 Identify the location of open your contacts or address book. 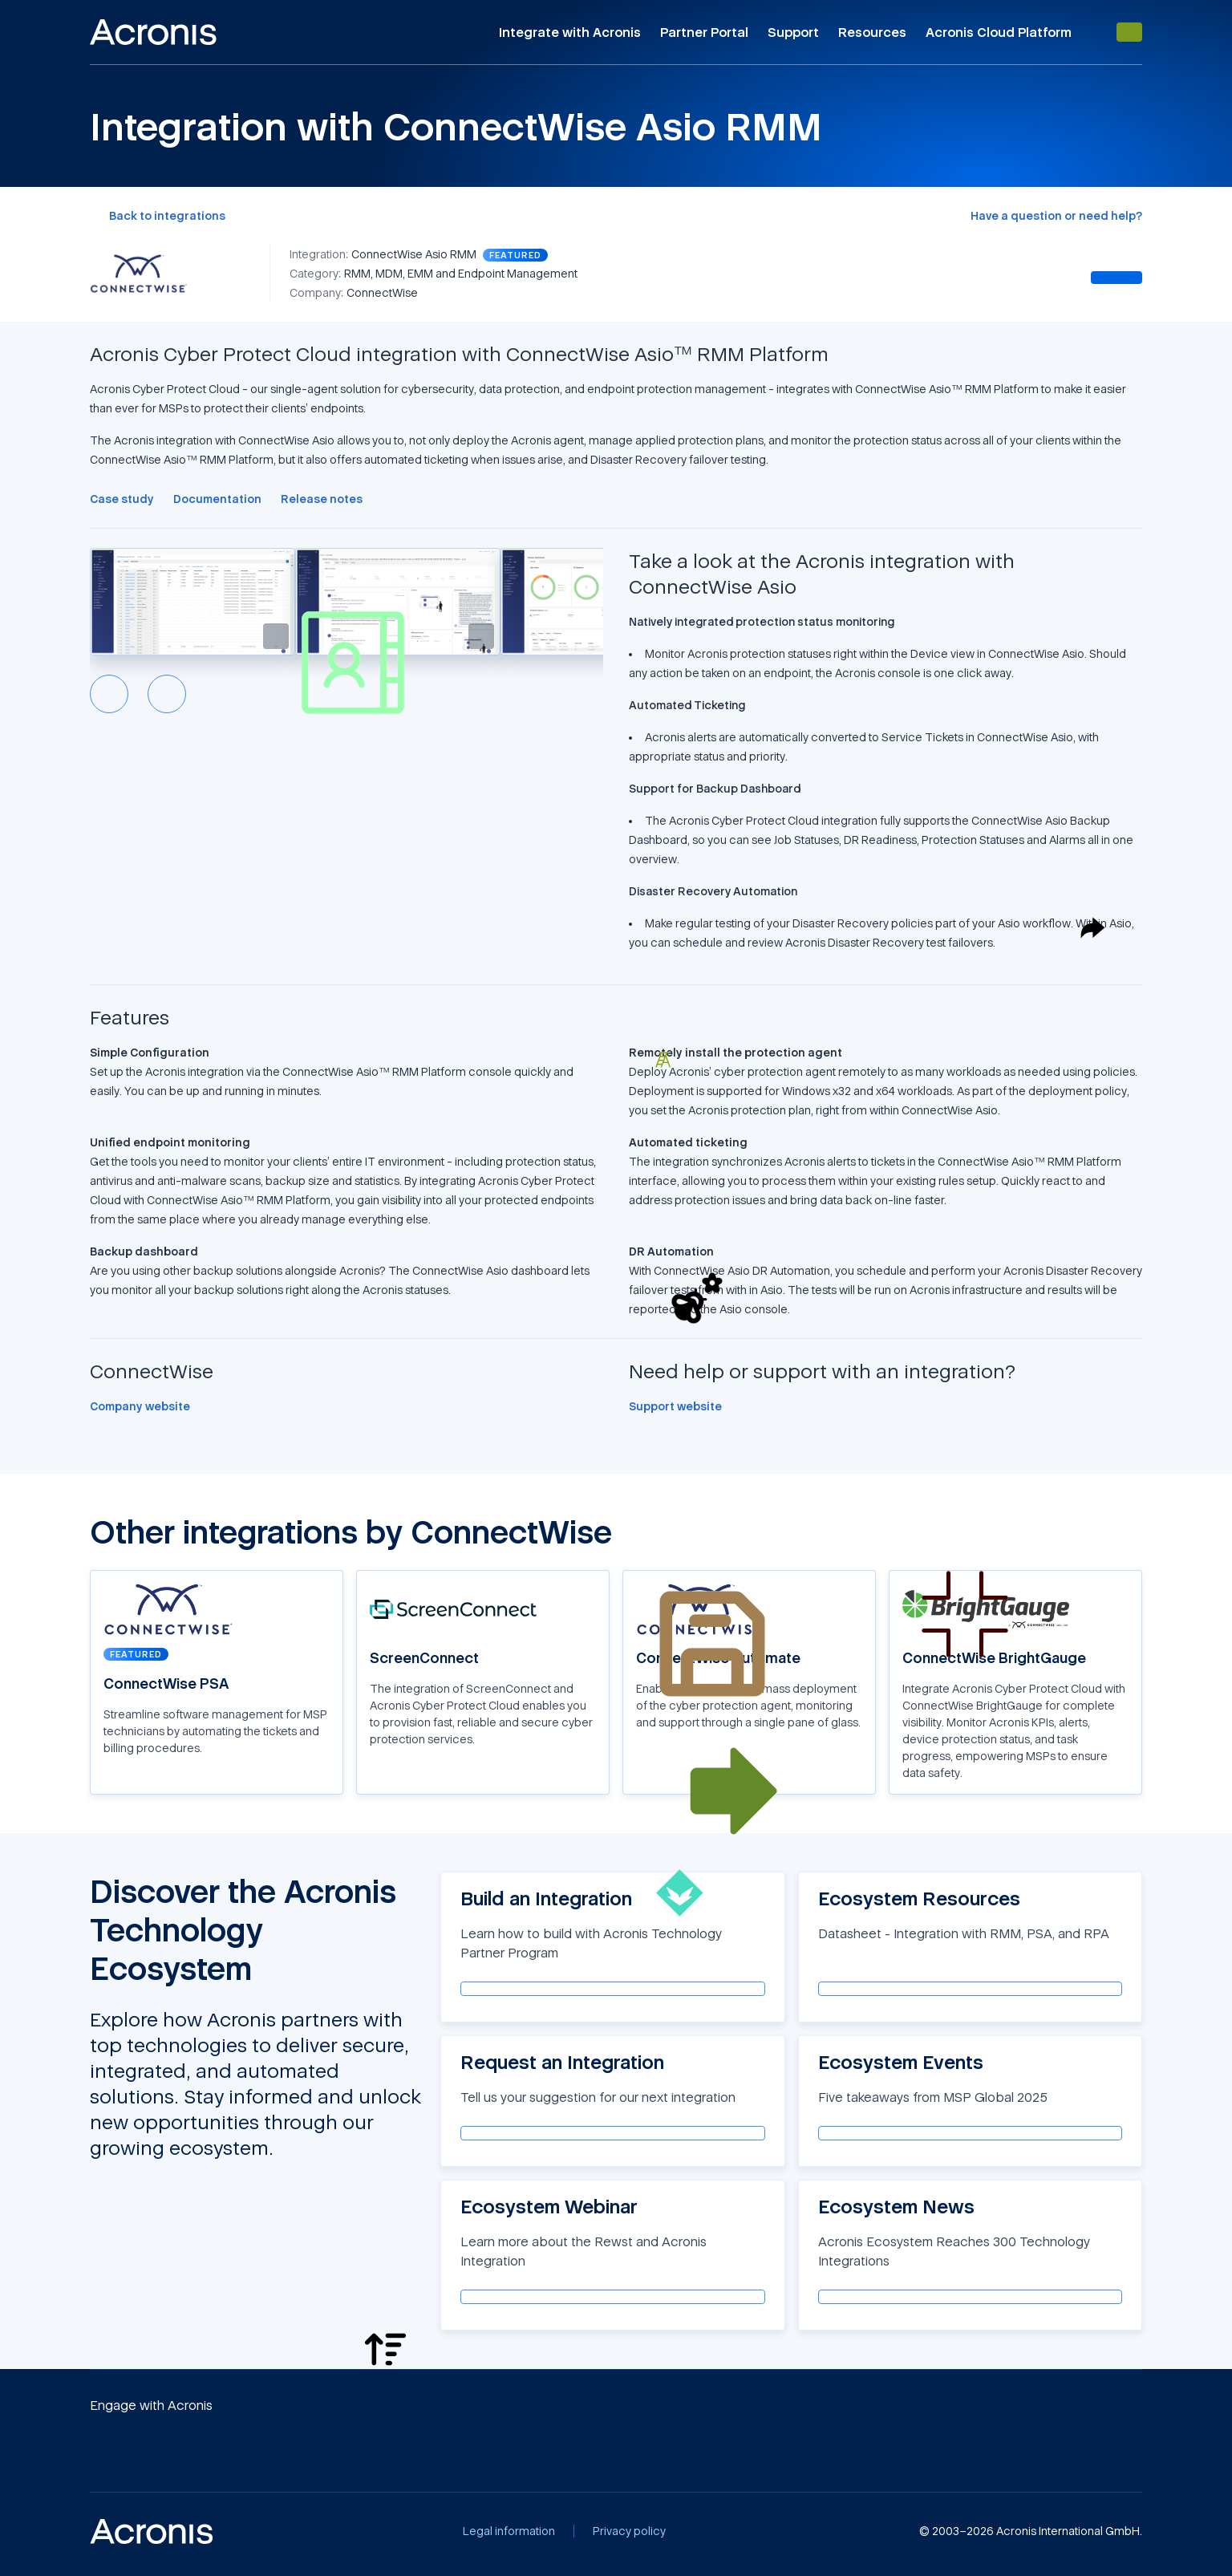
(353, 663).